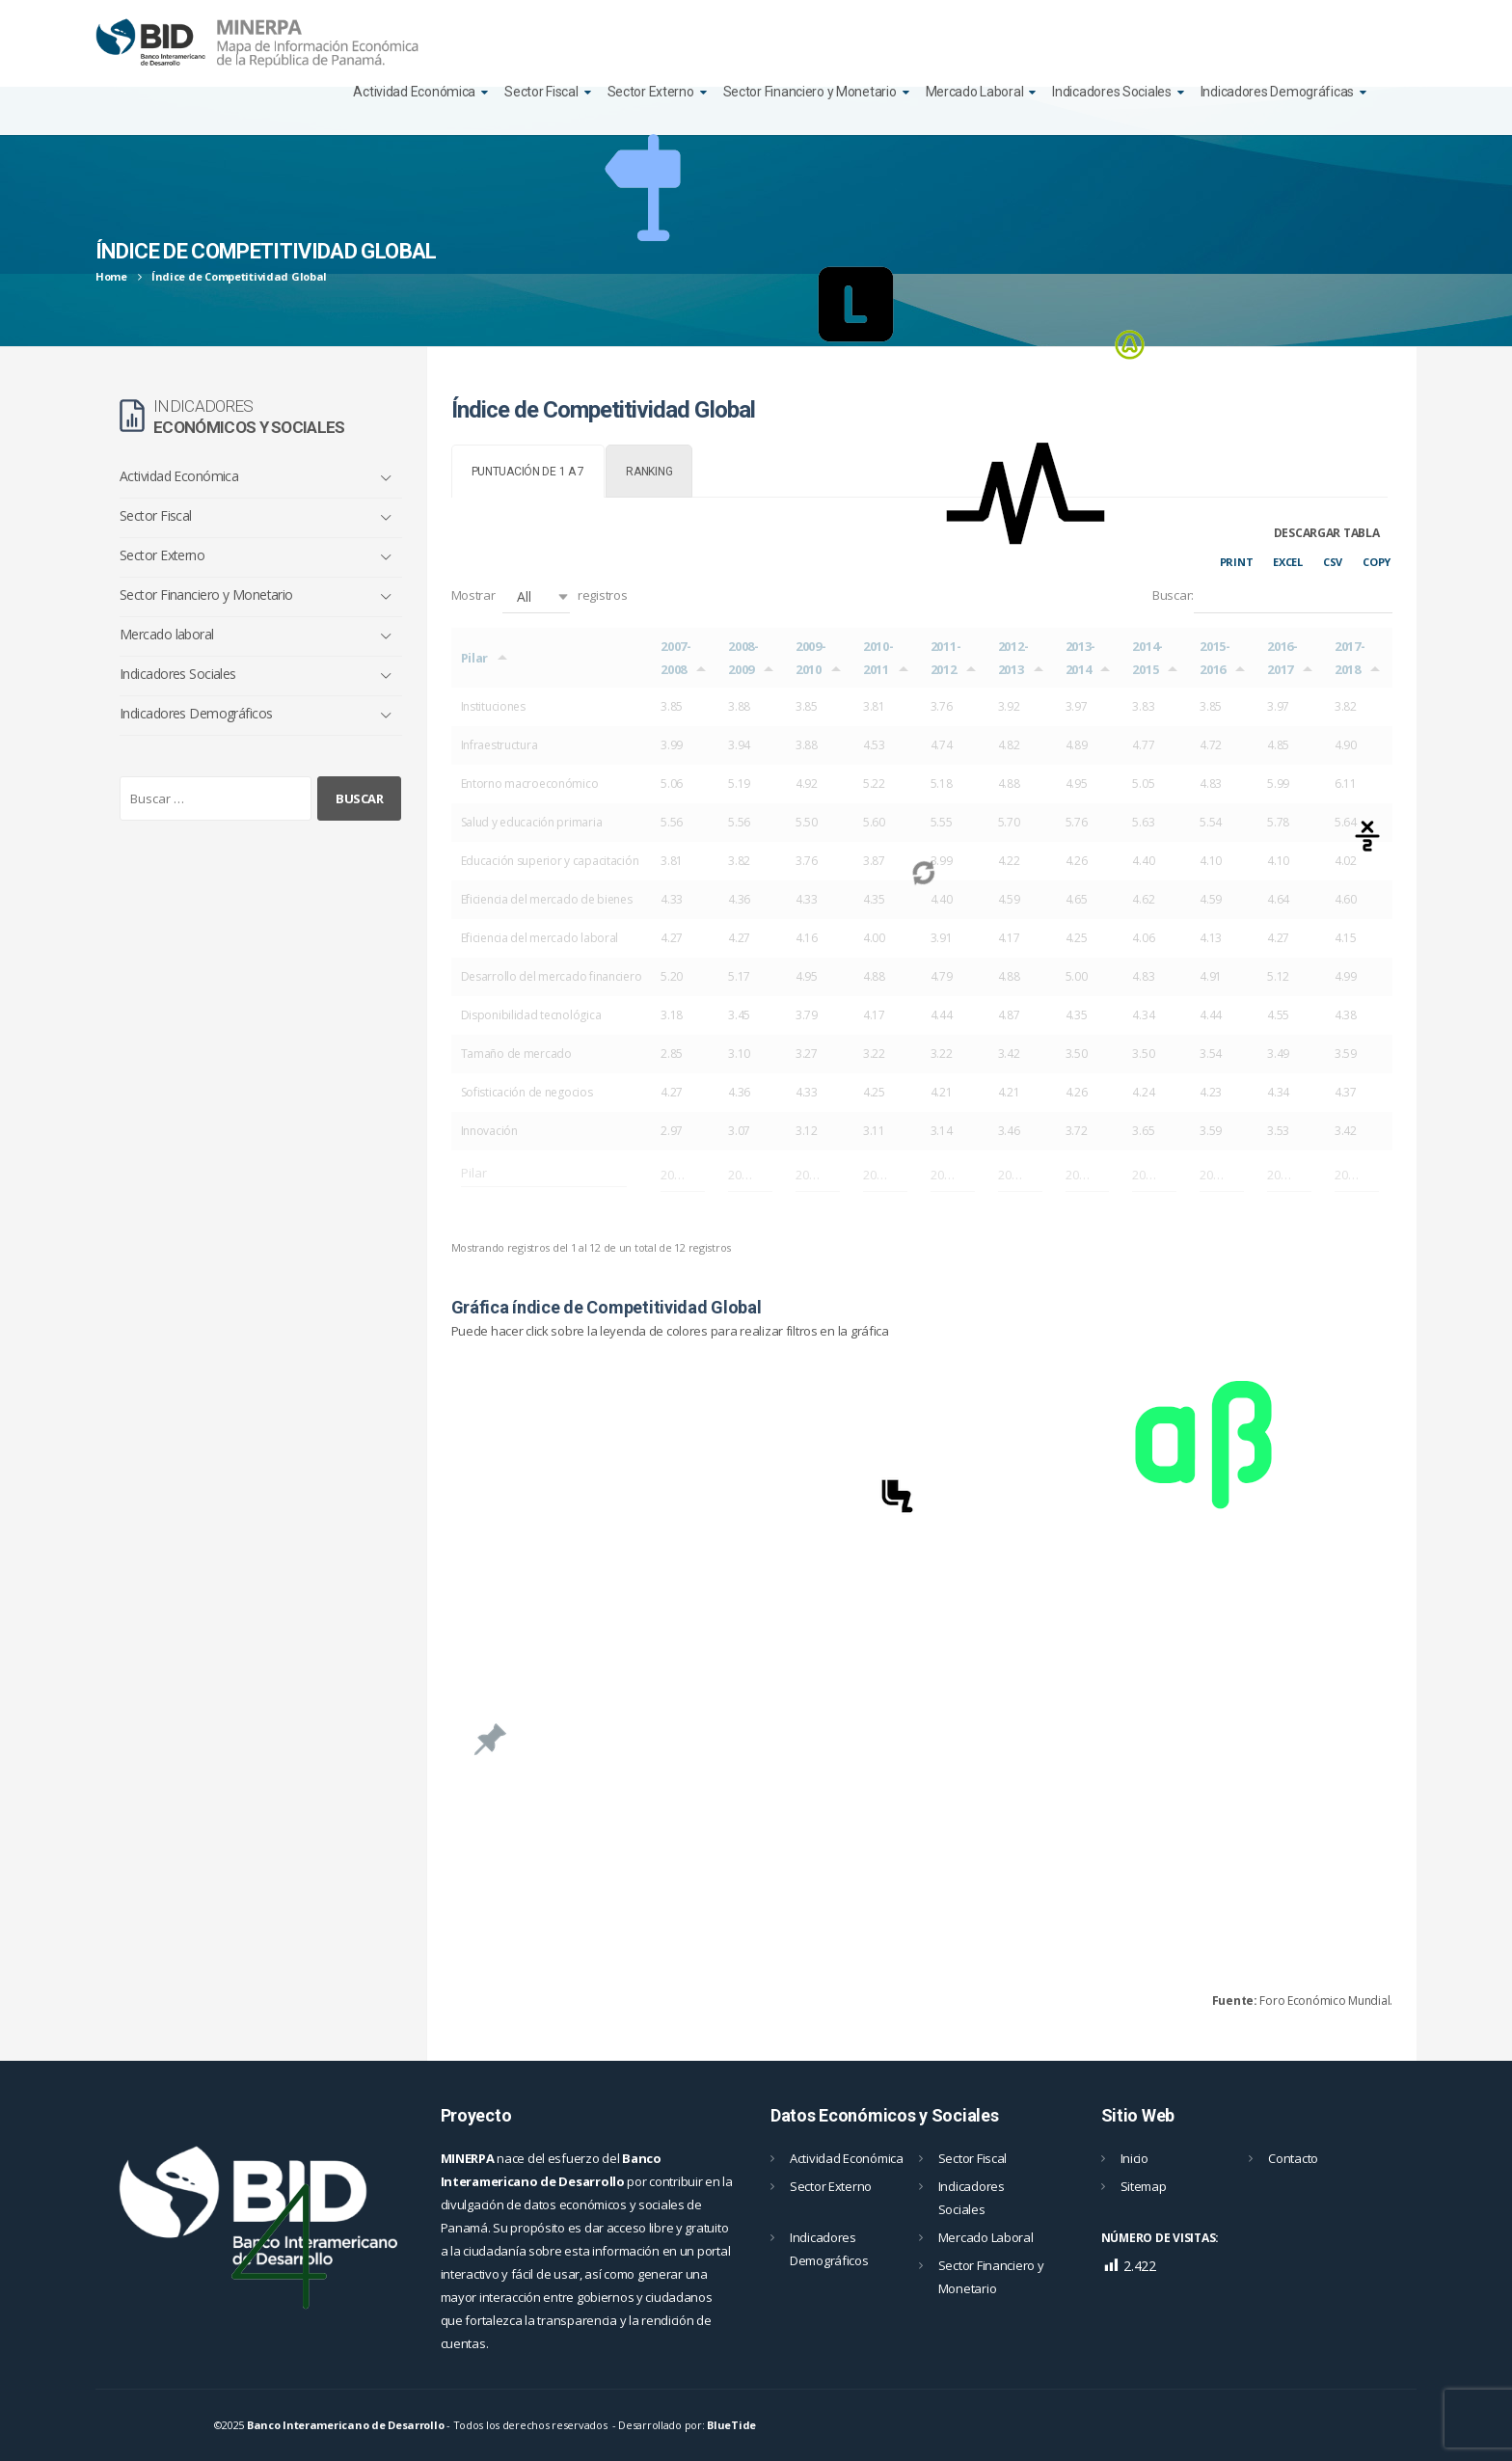  Describe the element at coordinates (490, 1739) in the screenshot. I see `pin an item to keep it visible` at that location.